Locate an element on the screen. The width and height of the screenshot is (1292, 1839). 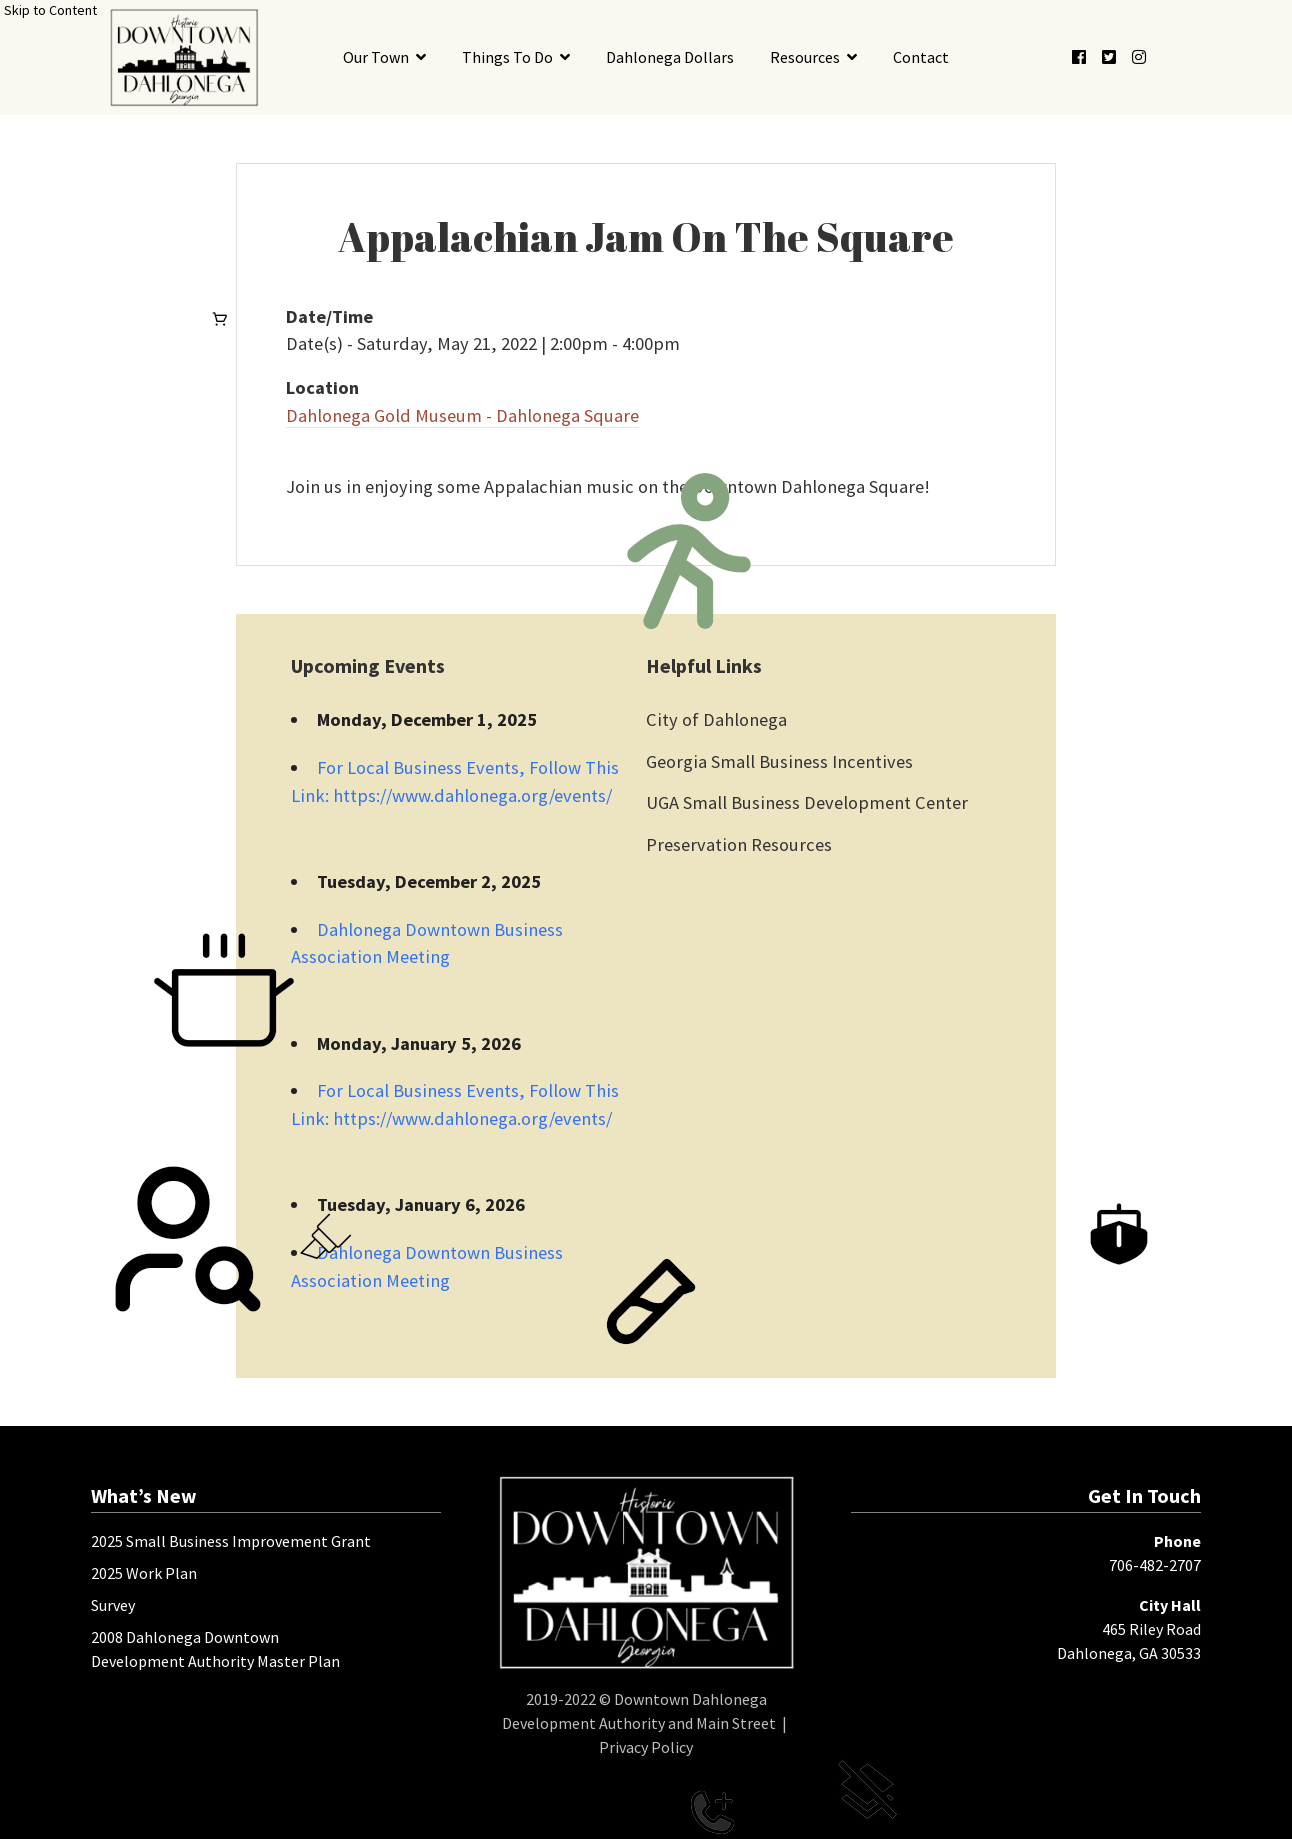
search for a user or contact is located at coordinates (188, 1239).